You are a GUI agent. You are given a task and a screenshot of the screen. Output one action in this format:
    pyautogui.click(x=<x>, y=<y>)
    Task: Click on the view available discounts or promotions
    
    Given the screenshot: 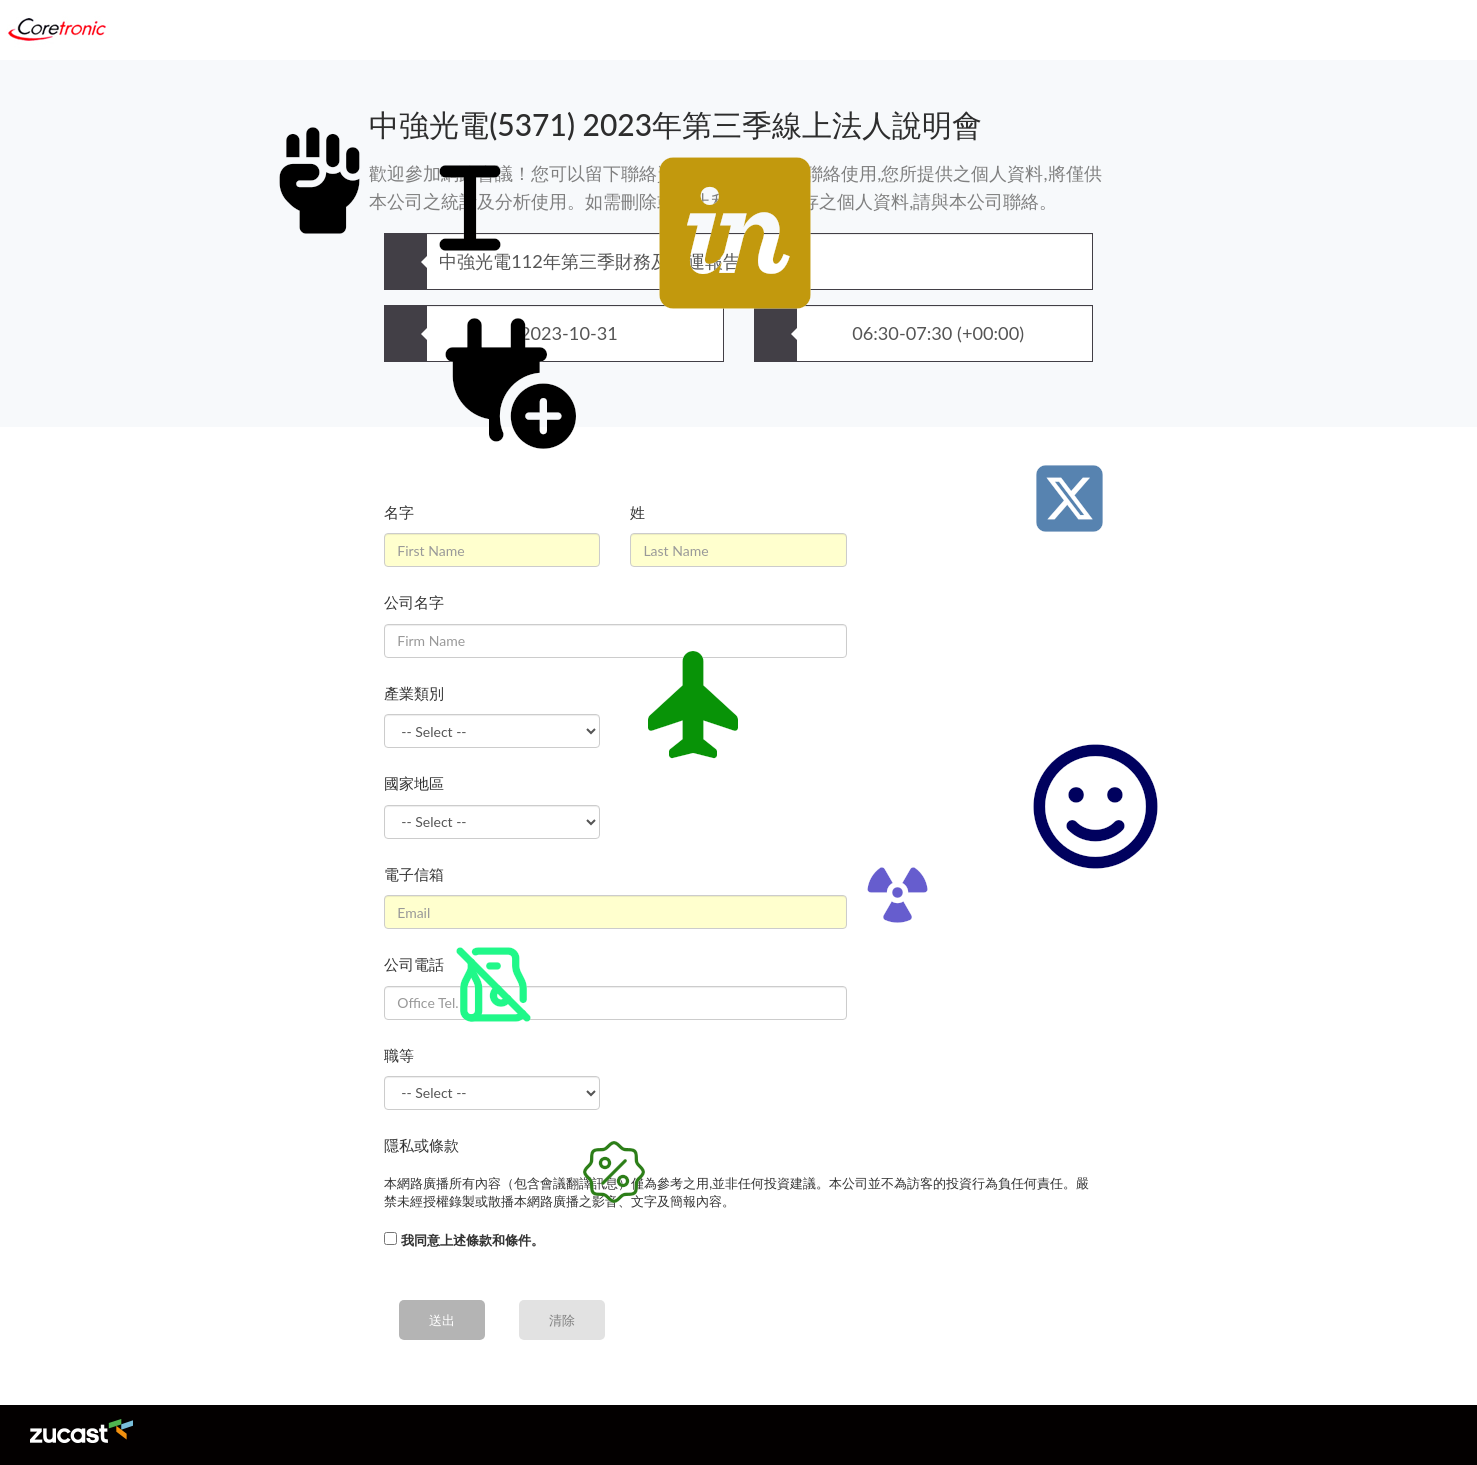 What is the action you would take?
    pyautogui.click(x=614, y=1172)
    